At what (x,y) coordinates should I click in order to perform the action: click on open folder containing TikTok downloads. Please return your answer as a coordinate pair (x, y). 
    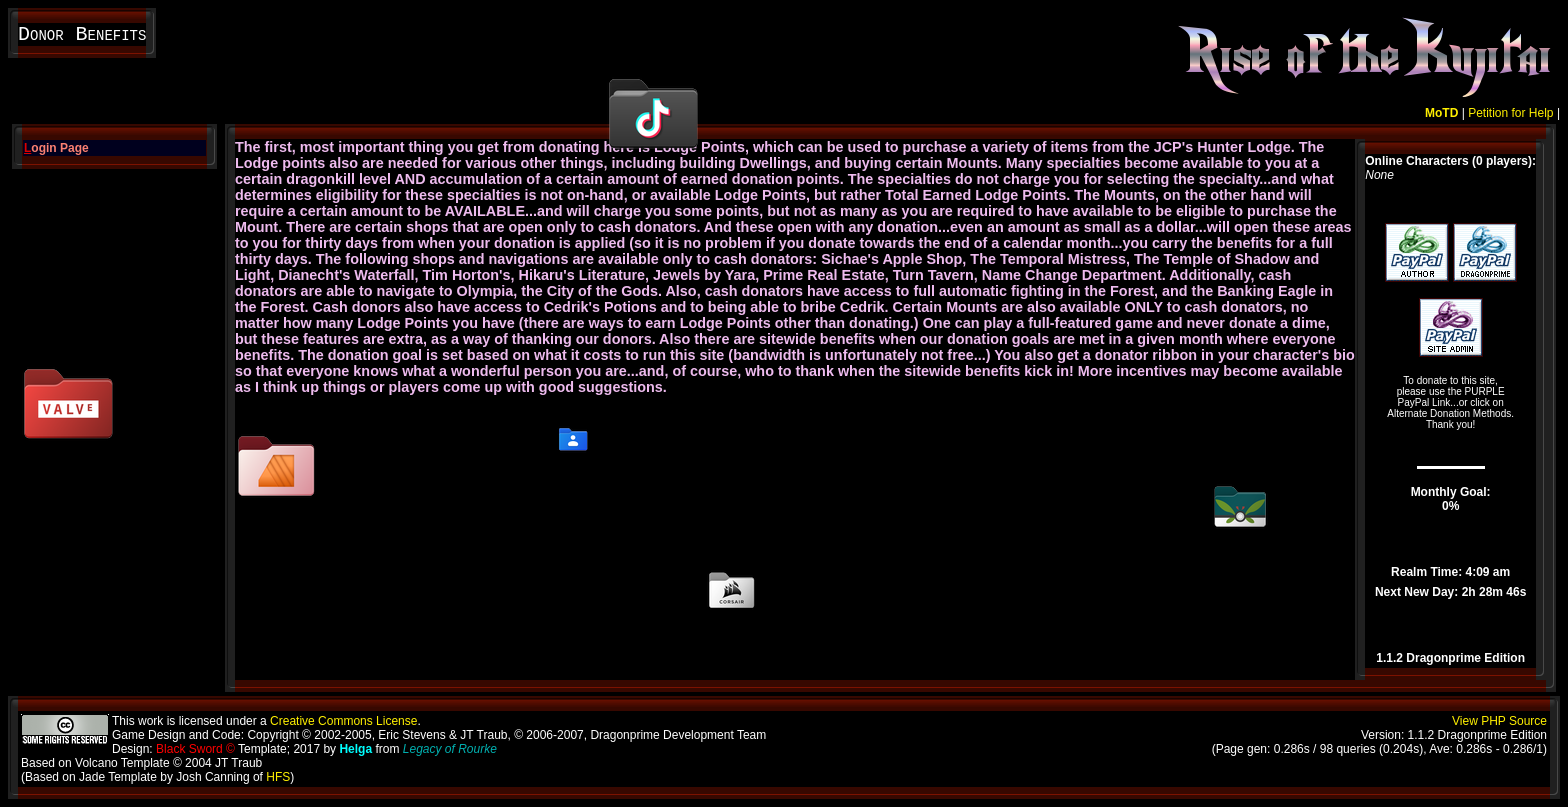
    Looking at the image, I should click on (653, 116).